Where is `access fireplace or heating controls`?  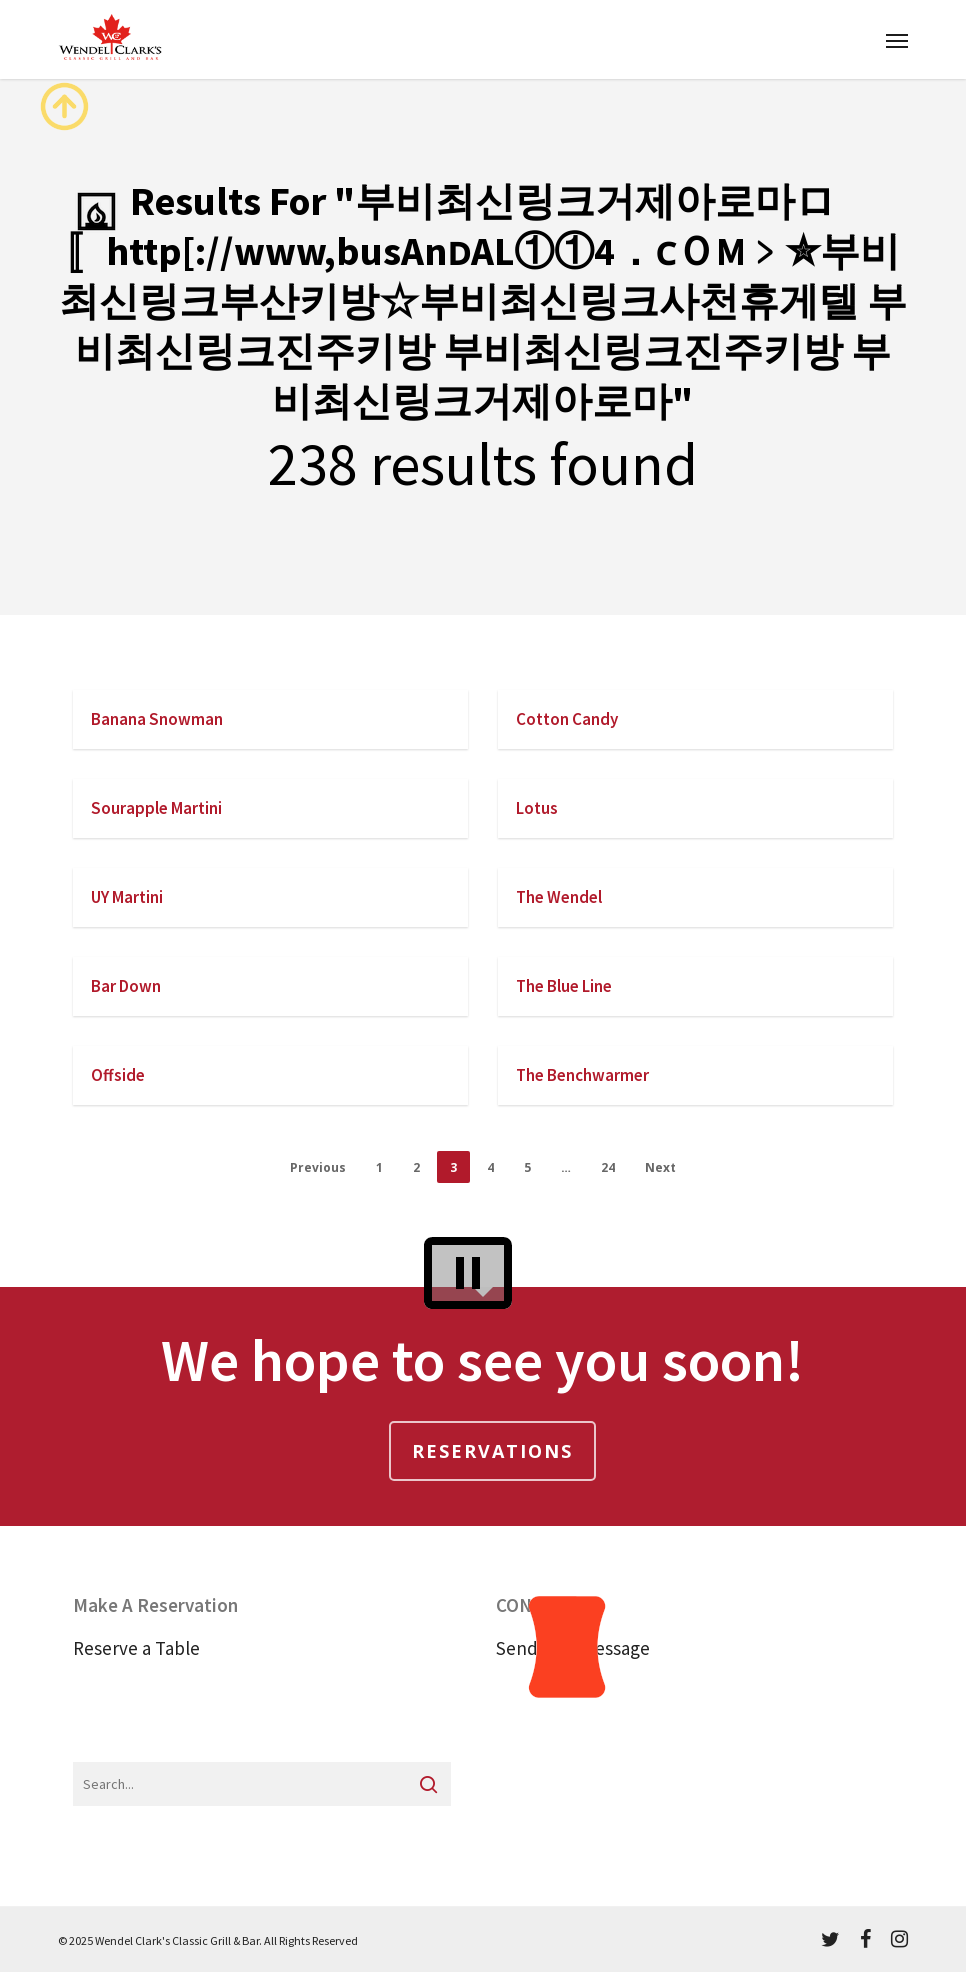 access fireplace or heating controls is located at coordinates (96, 211).